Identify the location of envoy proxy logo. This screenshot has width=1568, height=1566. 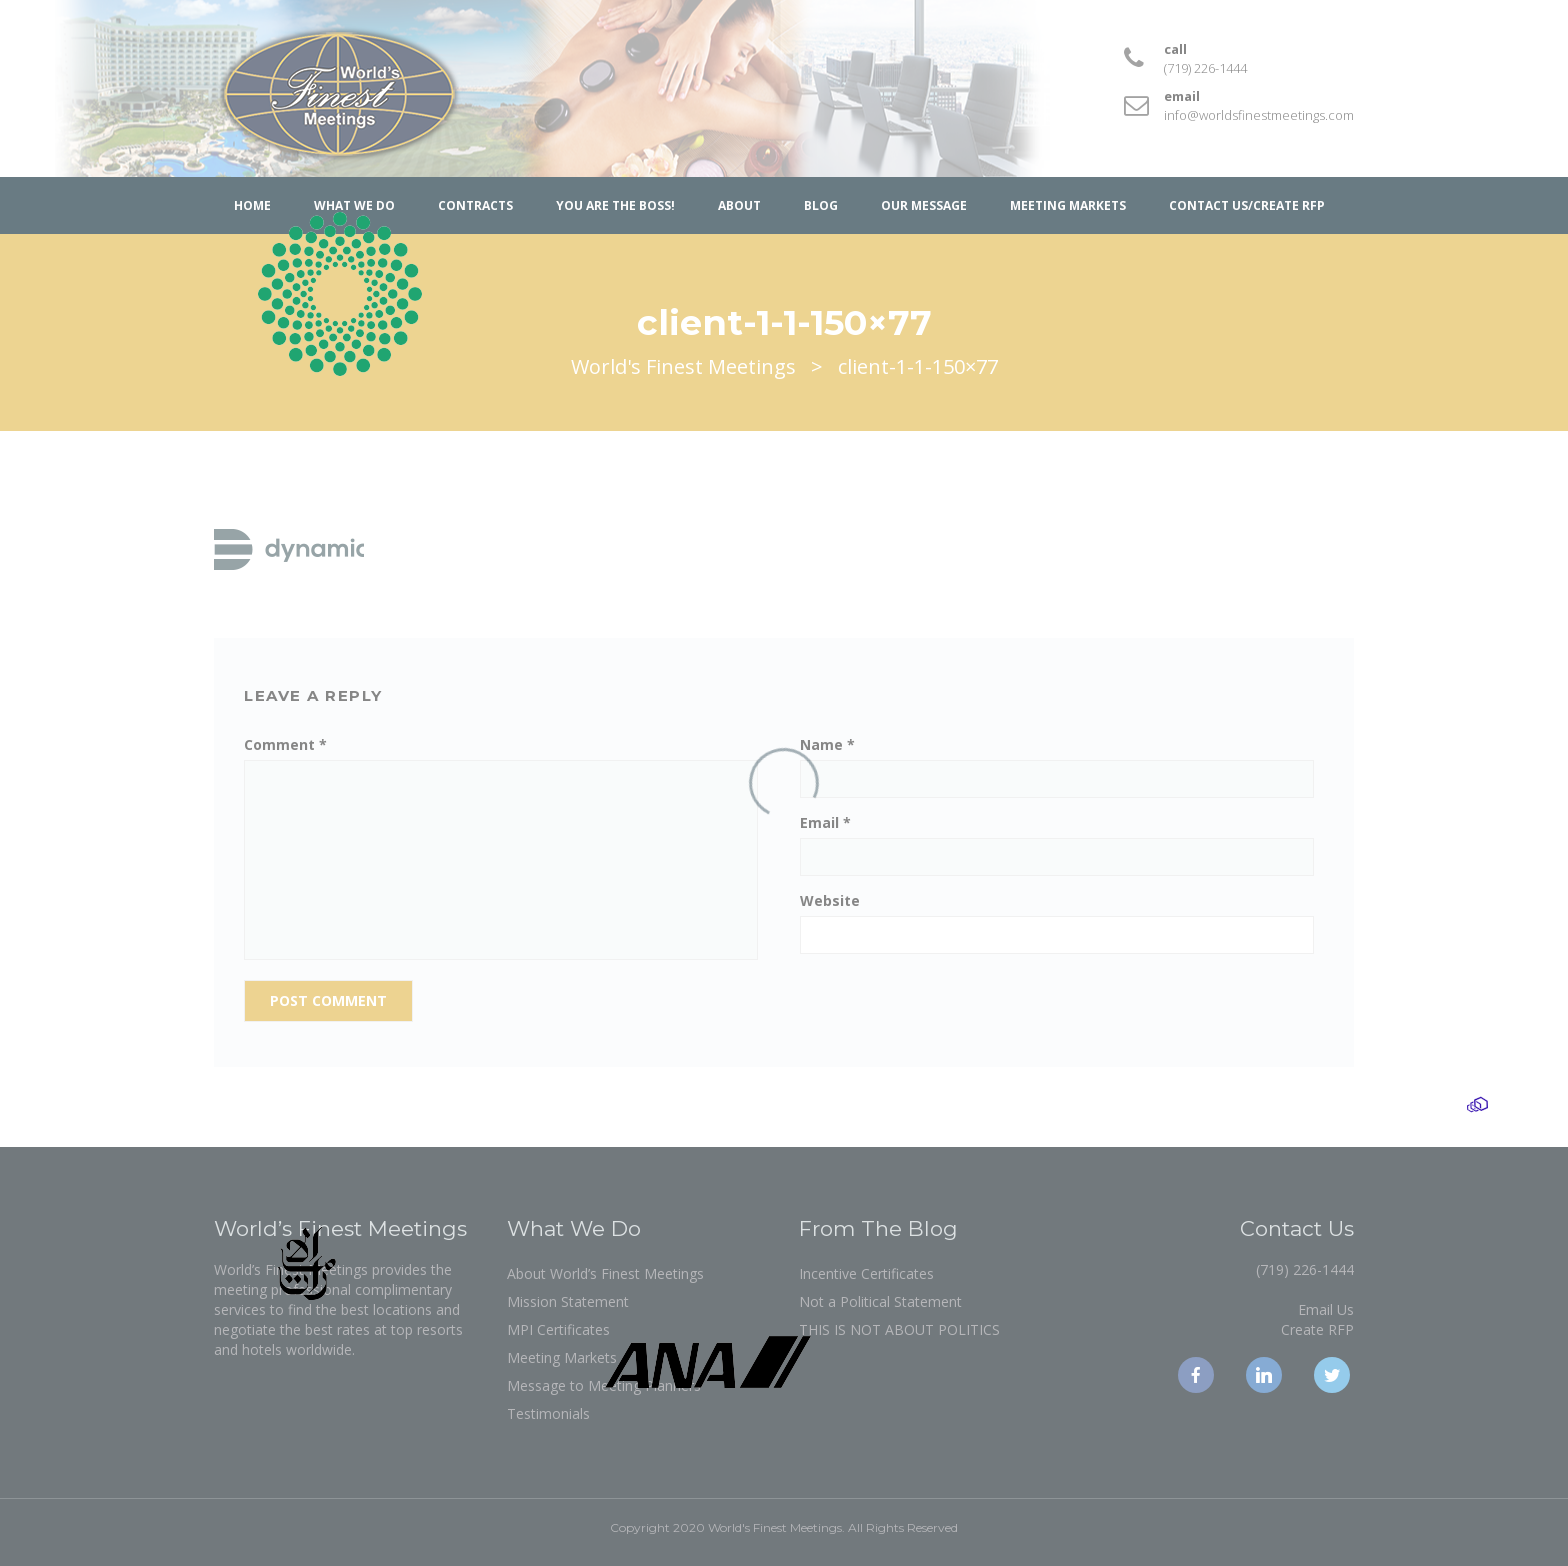
(1477, 1104).